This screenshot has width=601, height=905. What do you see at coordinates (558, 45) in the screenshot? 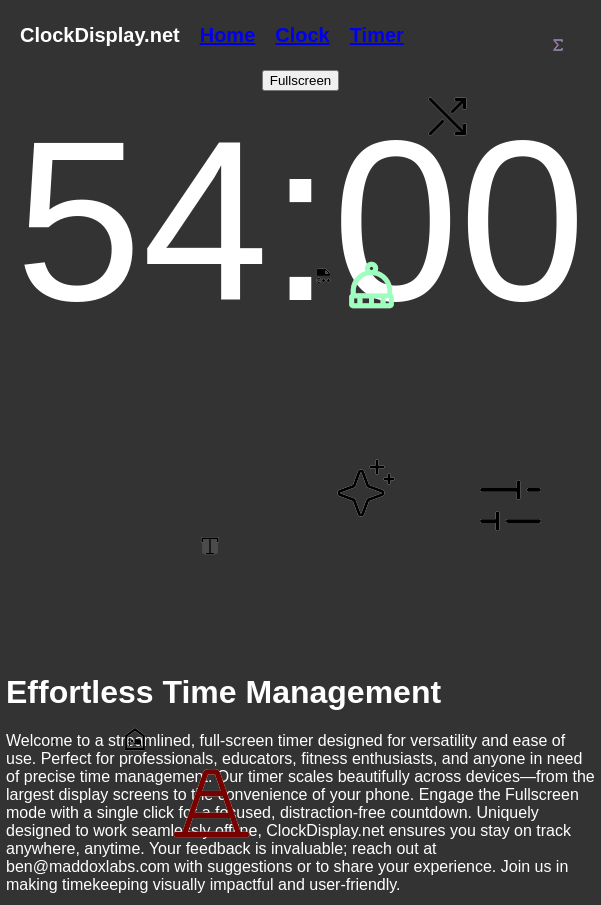
I see `calculate sum or total of selected values` at bounding box center [558, 45].